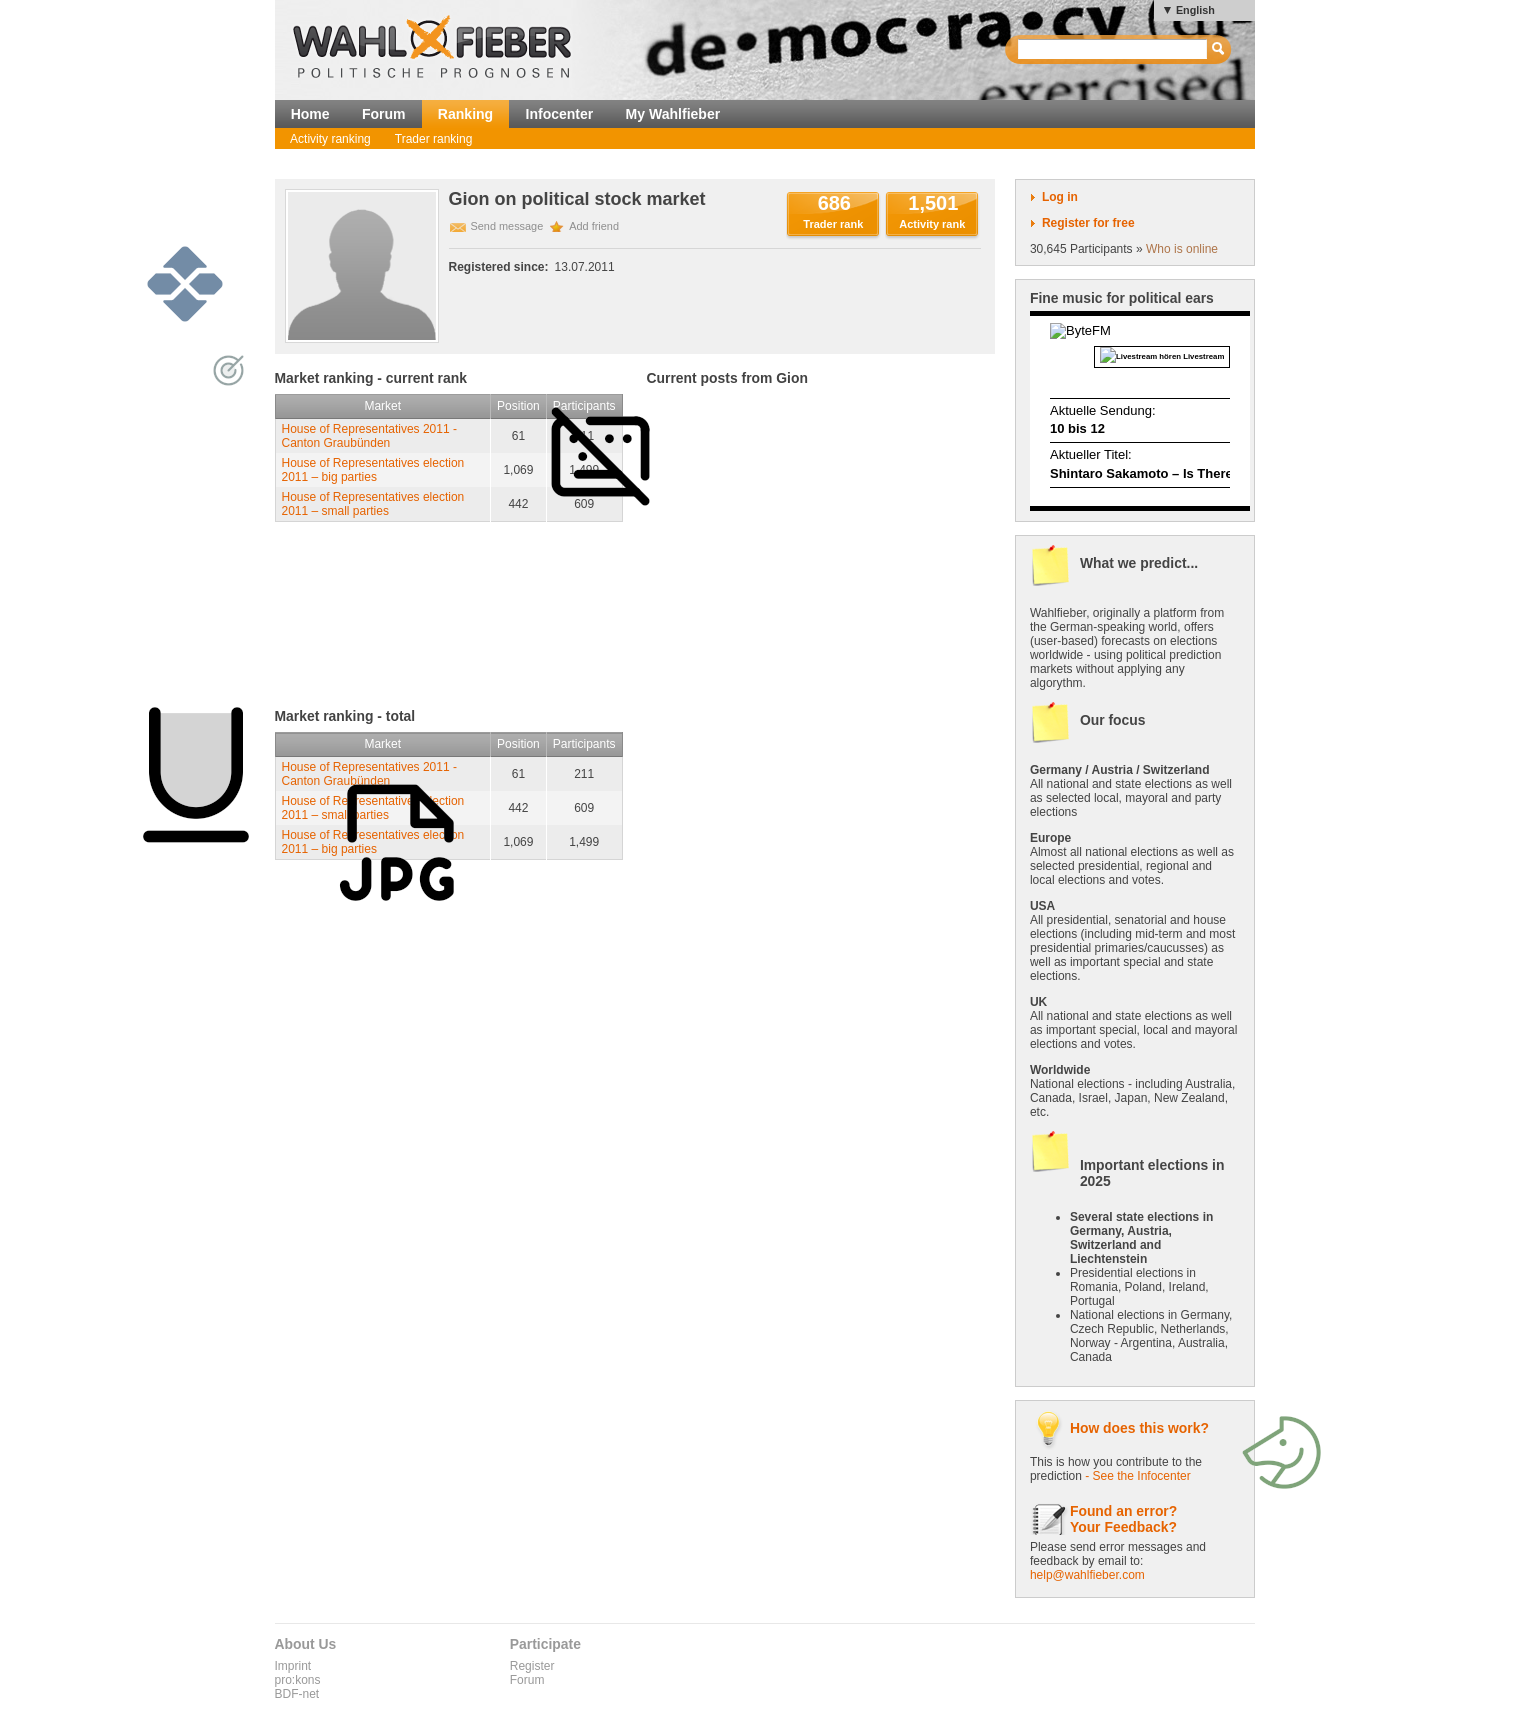  What do you see at coordinates (196, 766) in the screenshot?
I see `apply underline formatting to selected text` at bounding box center [196, 766].